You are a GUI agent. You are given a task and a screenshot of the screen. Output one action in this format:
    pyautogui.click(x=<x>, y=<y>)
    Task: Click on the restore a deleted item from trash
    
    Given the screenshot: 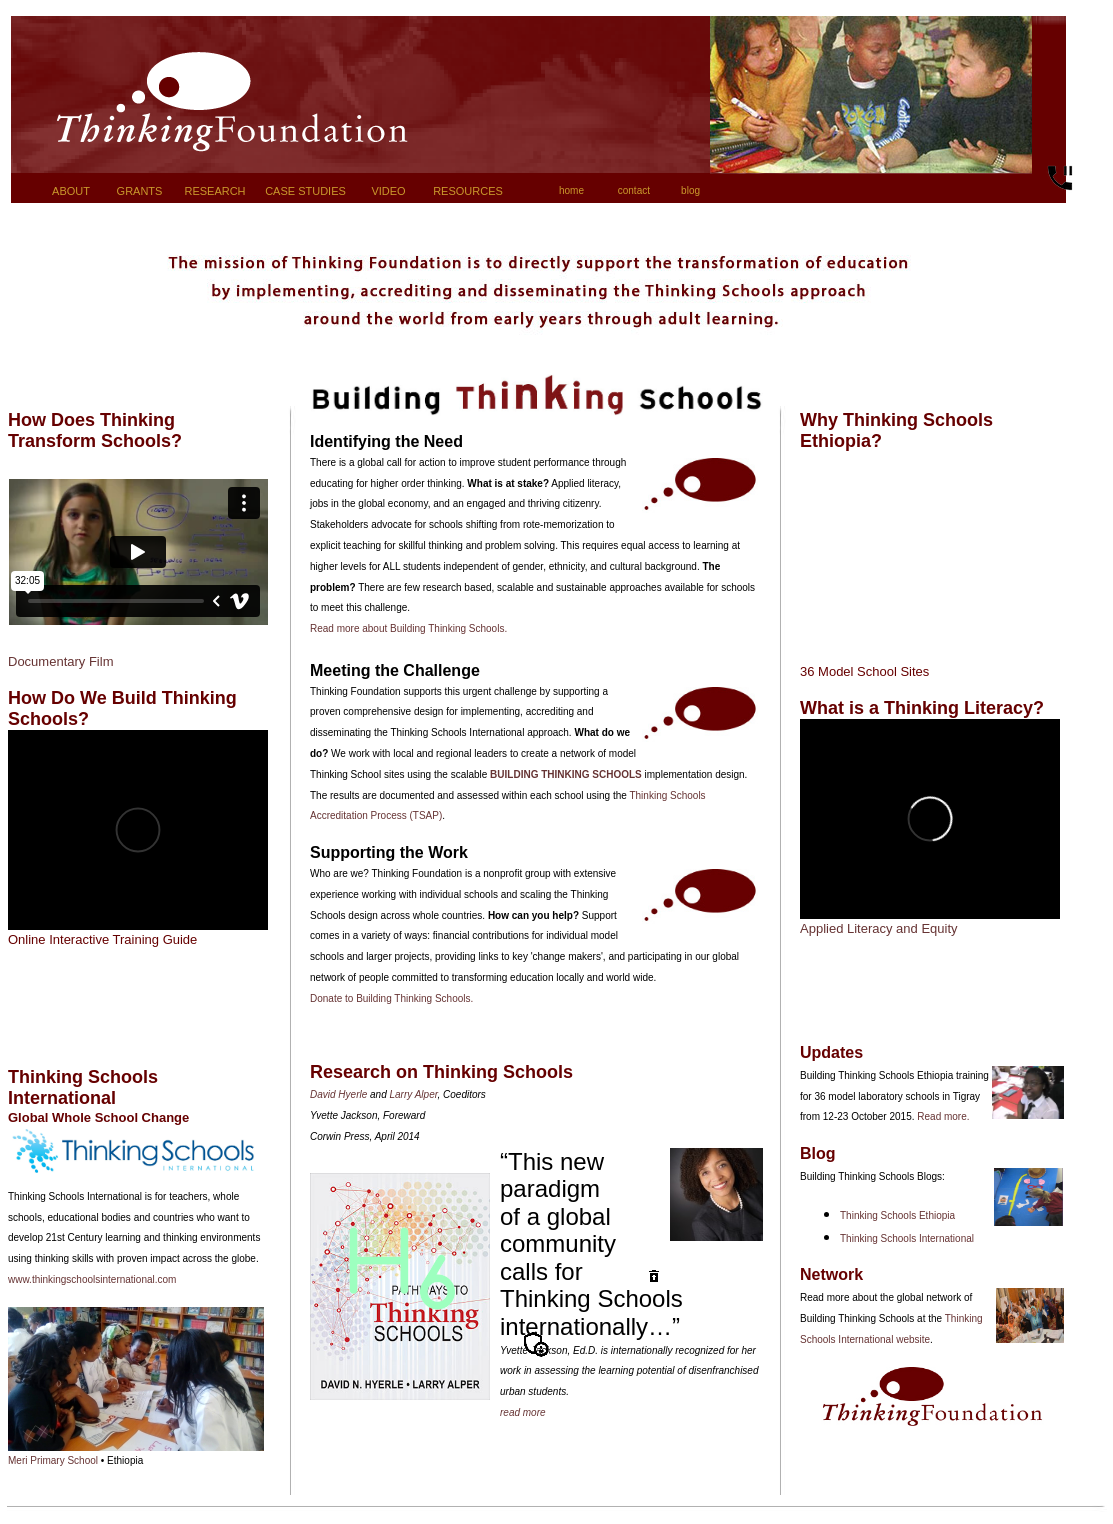 What is the action you would take?
    pyautogui.click(x=654, y=1276)
    